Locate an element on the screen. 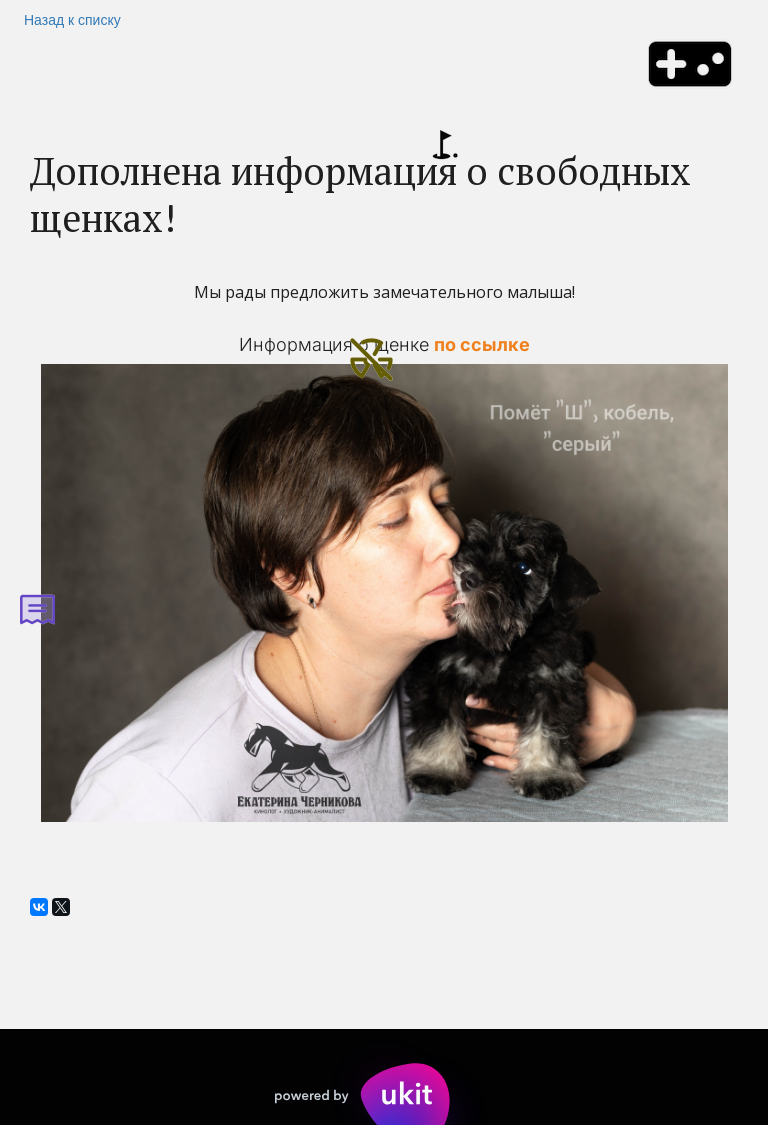 This screenshot has height=1125, width=768. access games or gaming features is located at coordinates (690, 64).